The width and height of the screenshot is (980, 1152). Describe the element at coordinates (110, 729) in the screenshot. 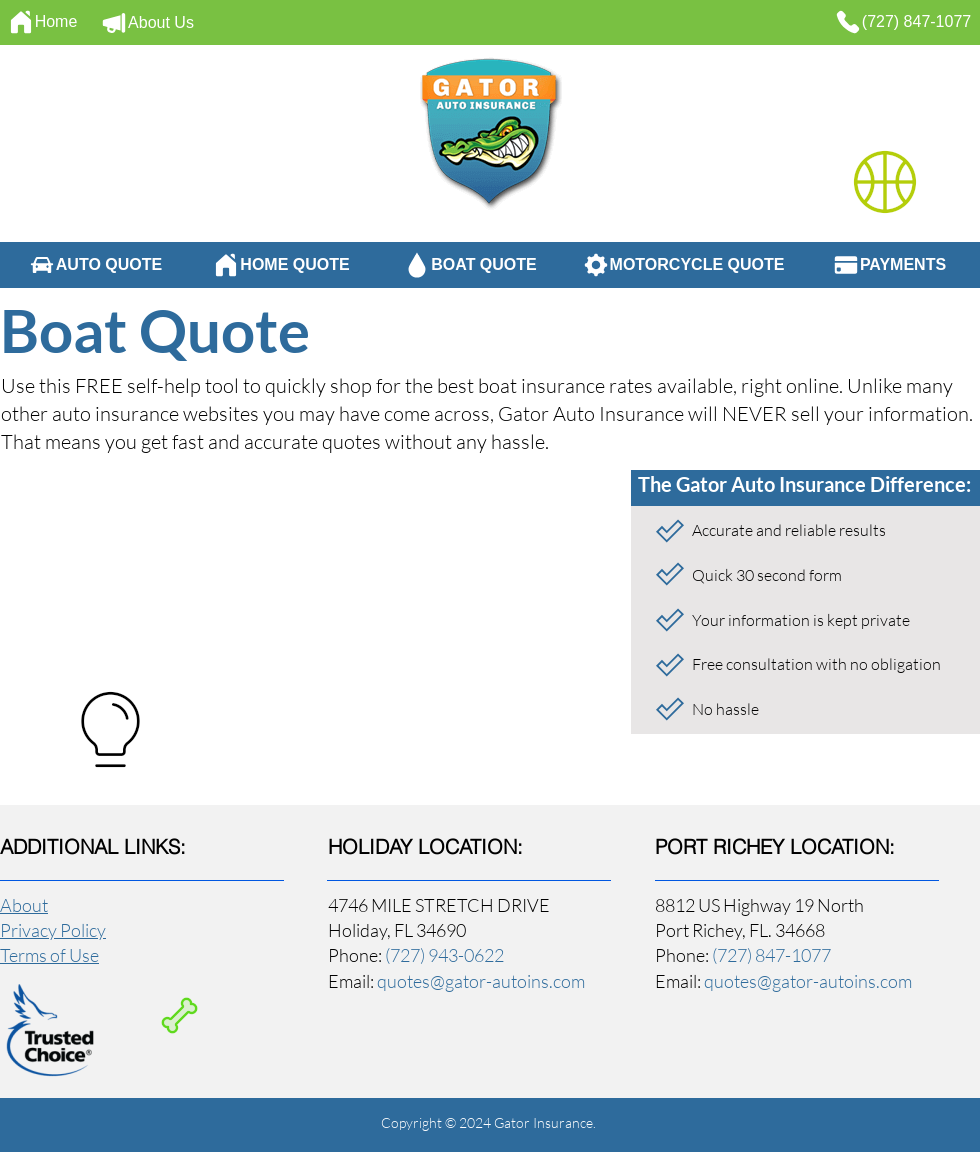

I see `view tips or helpful suggestions` at that location.